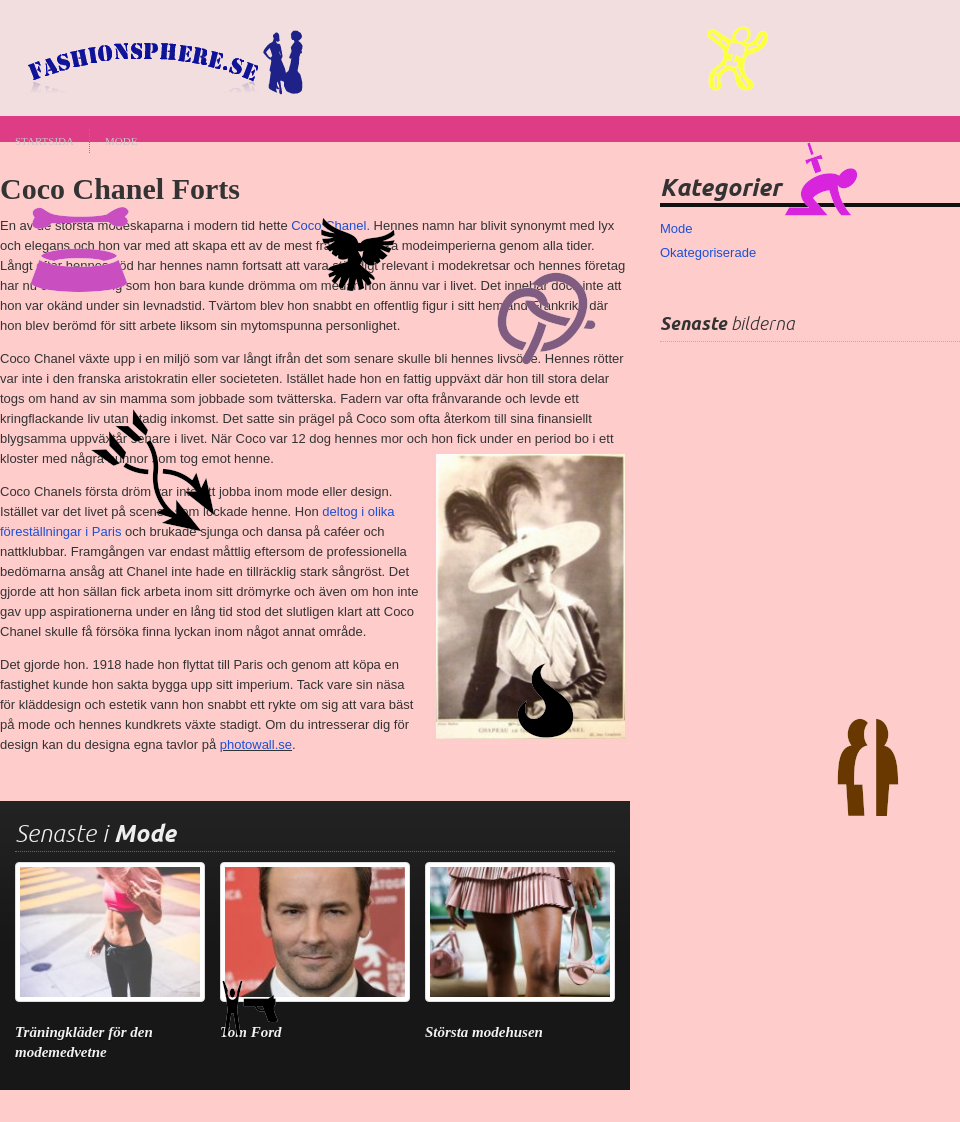  Describe the element at coordinates (79, 245) in the screenshot. I see `access pet feeding schedule` at that location.